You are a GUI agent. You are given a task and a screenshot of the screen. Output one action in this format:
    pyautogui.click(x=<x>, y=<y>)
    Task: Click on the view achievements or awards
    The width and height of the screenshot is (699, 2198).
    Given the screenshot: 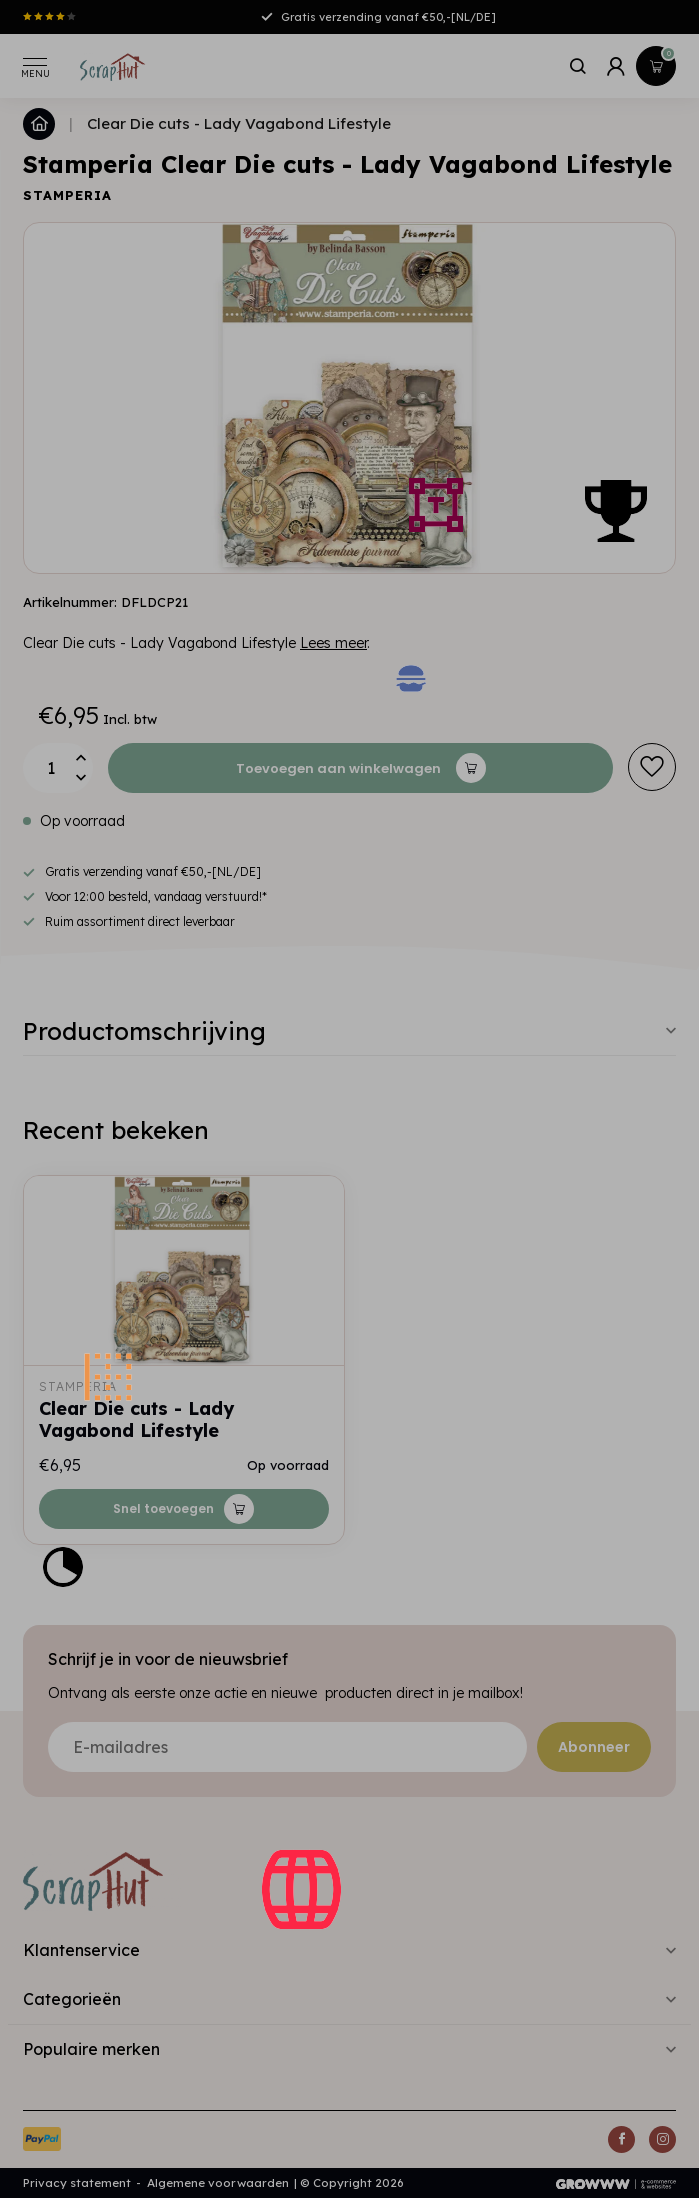 What is the action you would take?
    pyautogui.click(x=616, y=511)
    